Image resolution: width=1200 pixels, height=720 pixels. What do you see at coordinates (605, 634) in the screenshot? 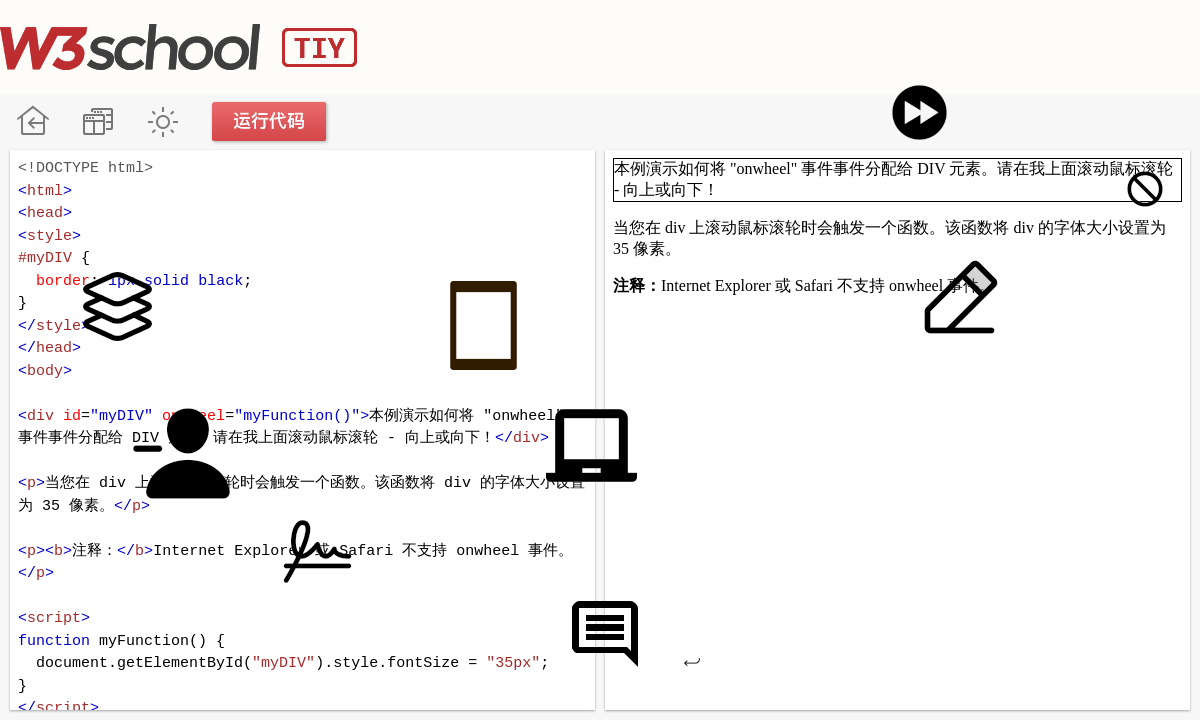
I see `add a comment or note` at bounding box center [605, 634].